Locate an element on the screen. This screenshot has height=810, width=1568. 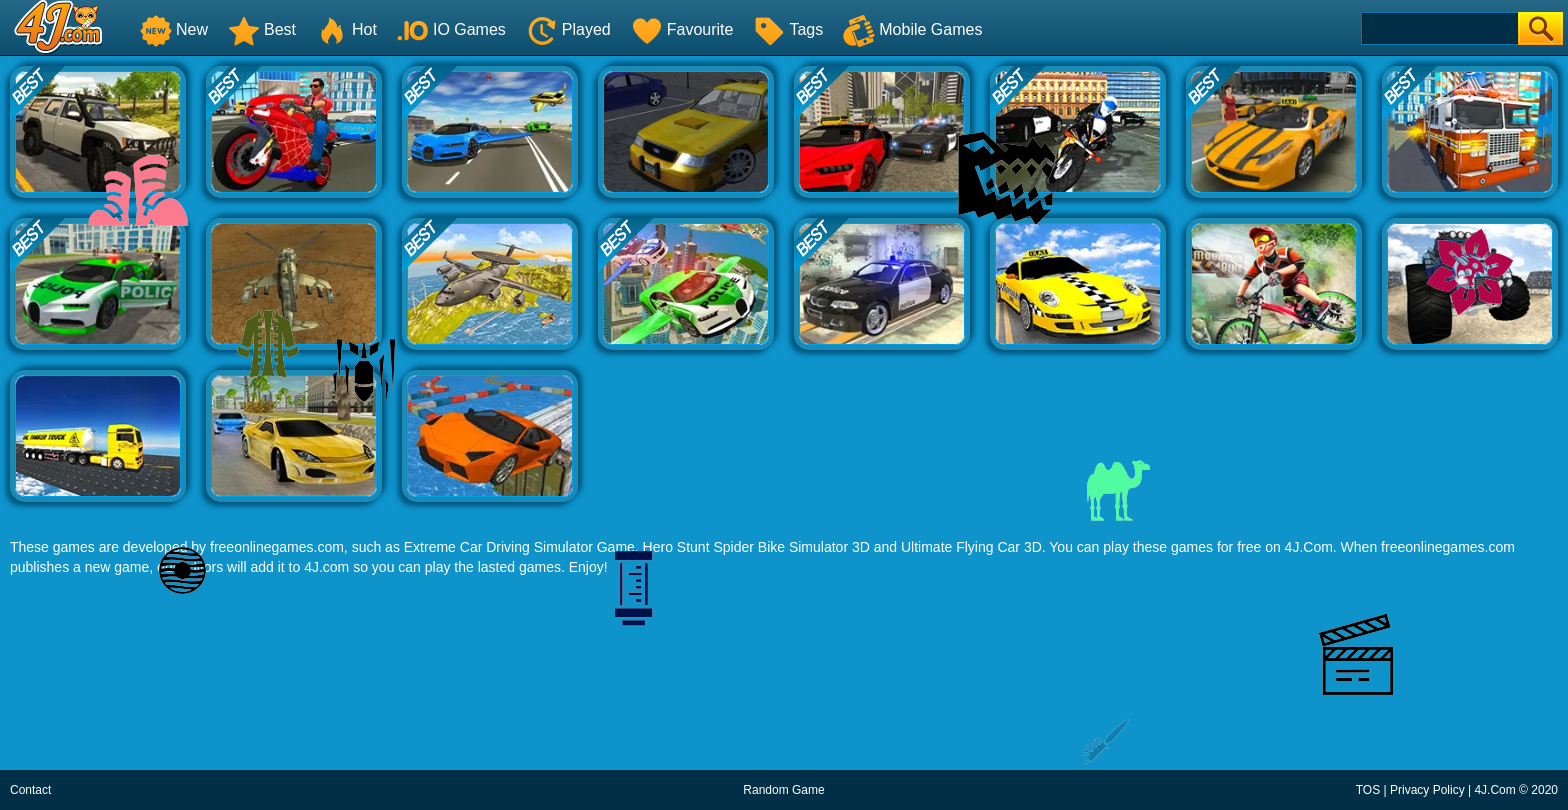
indicates a danger or hazard zone in a game is located at coordinates (1006, 179).